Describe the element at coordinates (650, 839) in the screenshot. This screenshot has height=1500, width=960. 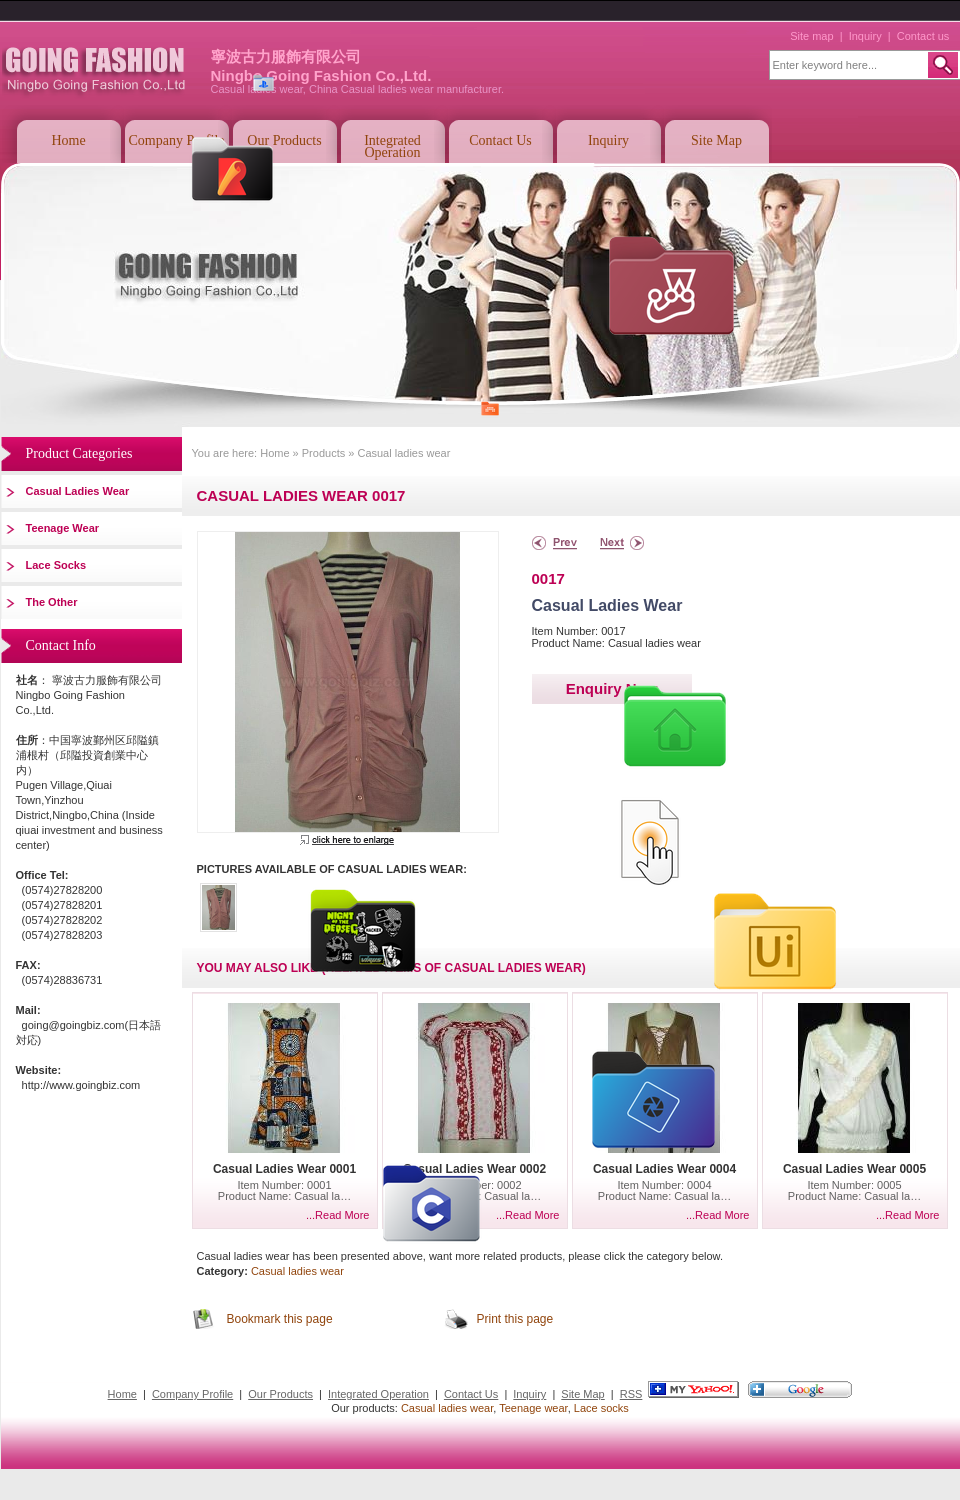
I see `select or click on a file` at that location.